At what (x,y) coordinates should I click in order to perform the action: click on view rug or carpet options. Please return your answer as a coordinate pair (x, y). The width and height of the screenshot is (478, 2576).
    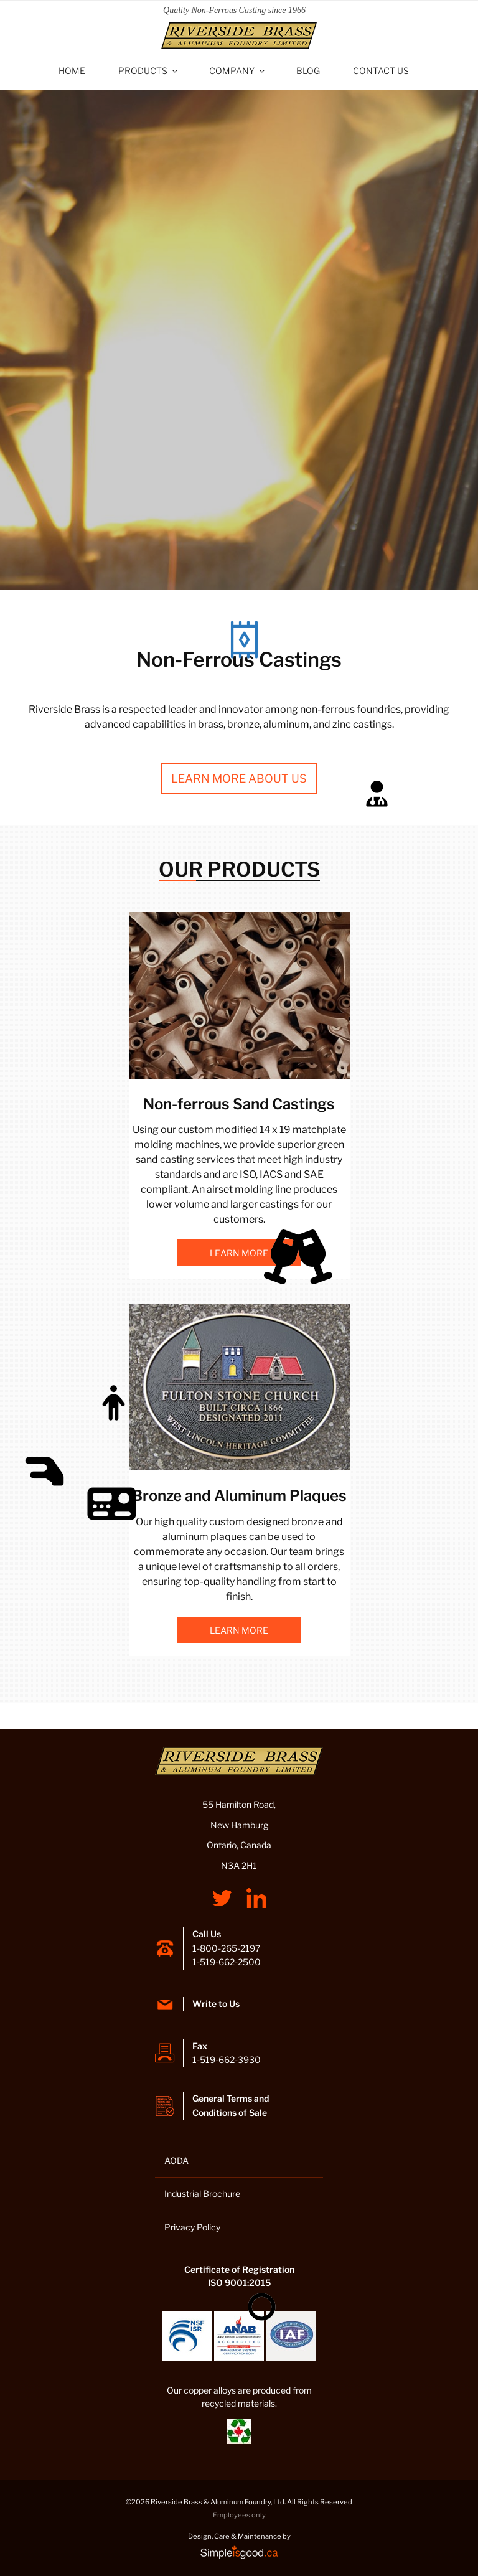
    Looking at the image, I should click on (244, 639).